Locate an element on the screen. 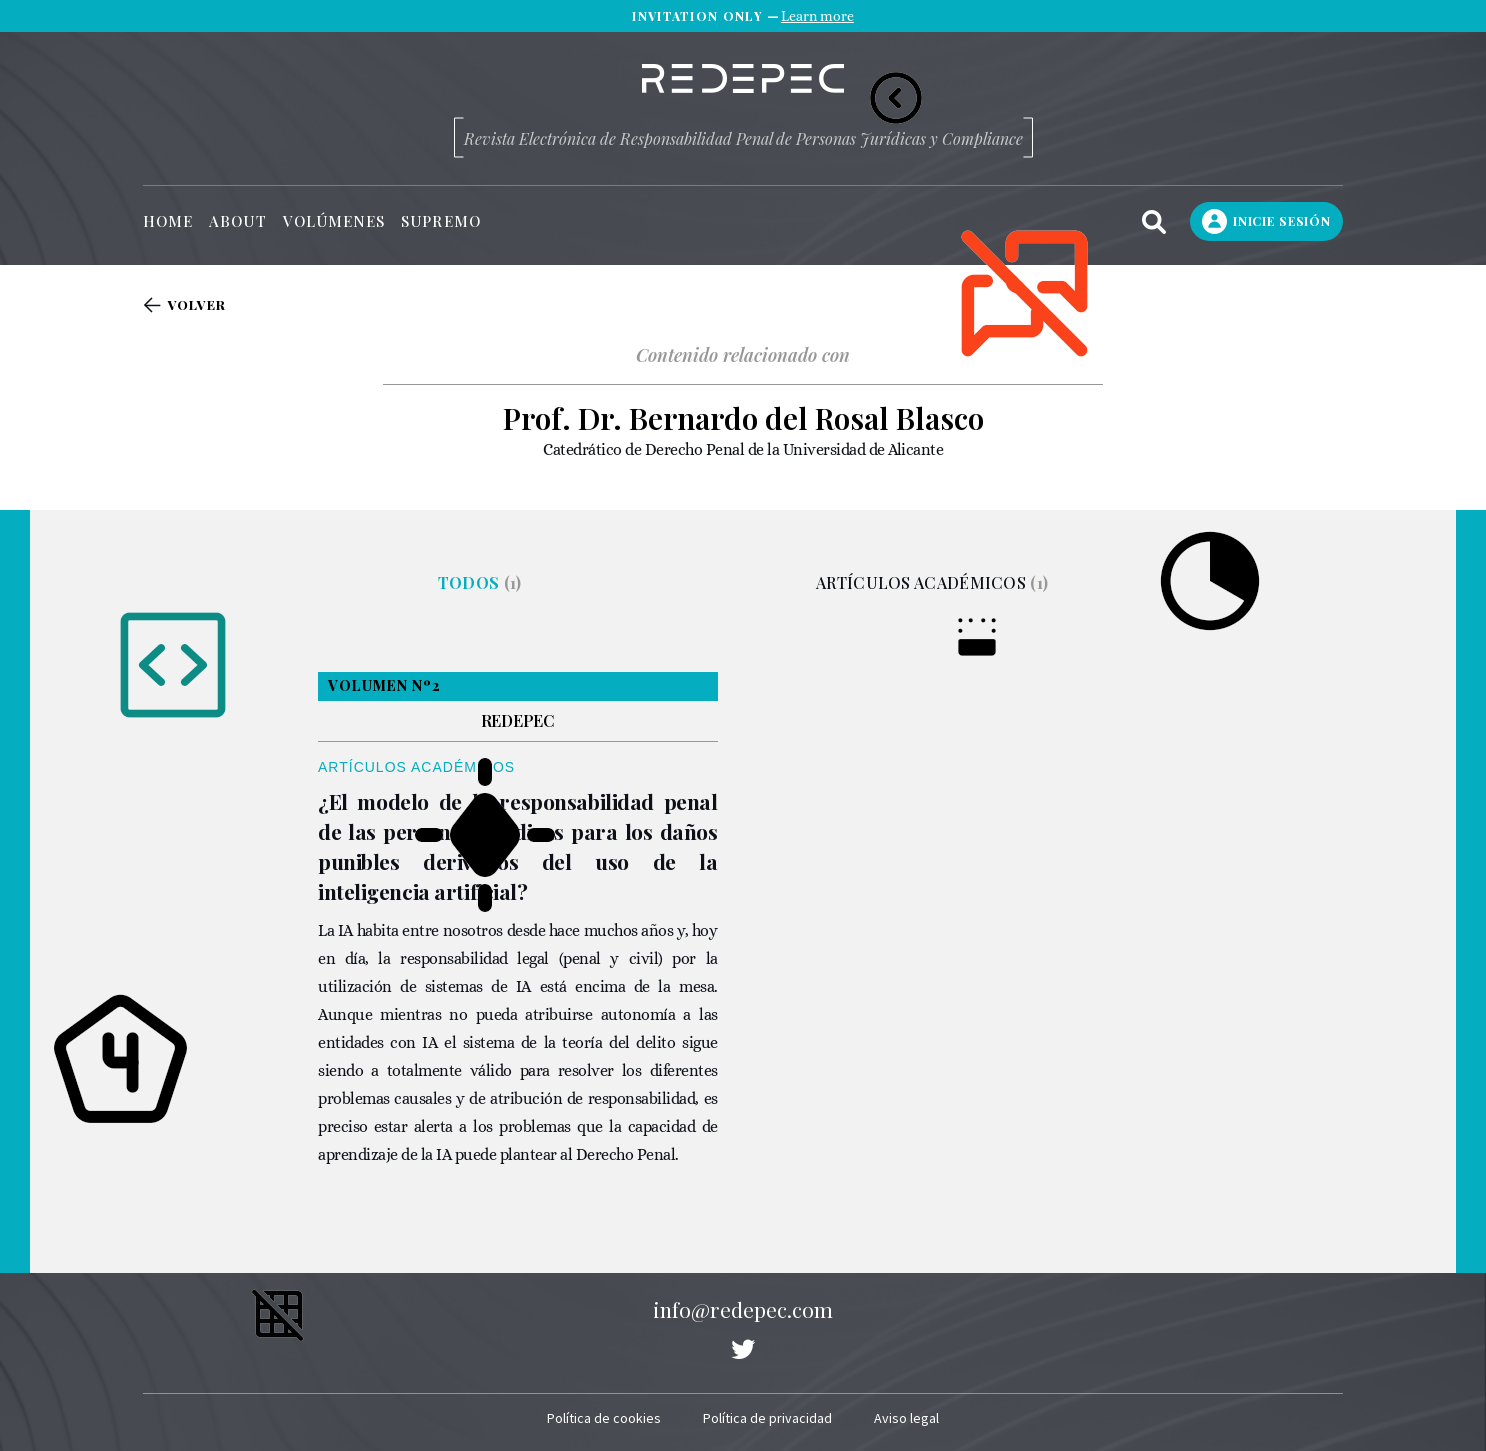  center-align keyframes on the timeline is located at coordinates (485, 835).